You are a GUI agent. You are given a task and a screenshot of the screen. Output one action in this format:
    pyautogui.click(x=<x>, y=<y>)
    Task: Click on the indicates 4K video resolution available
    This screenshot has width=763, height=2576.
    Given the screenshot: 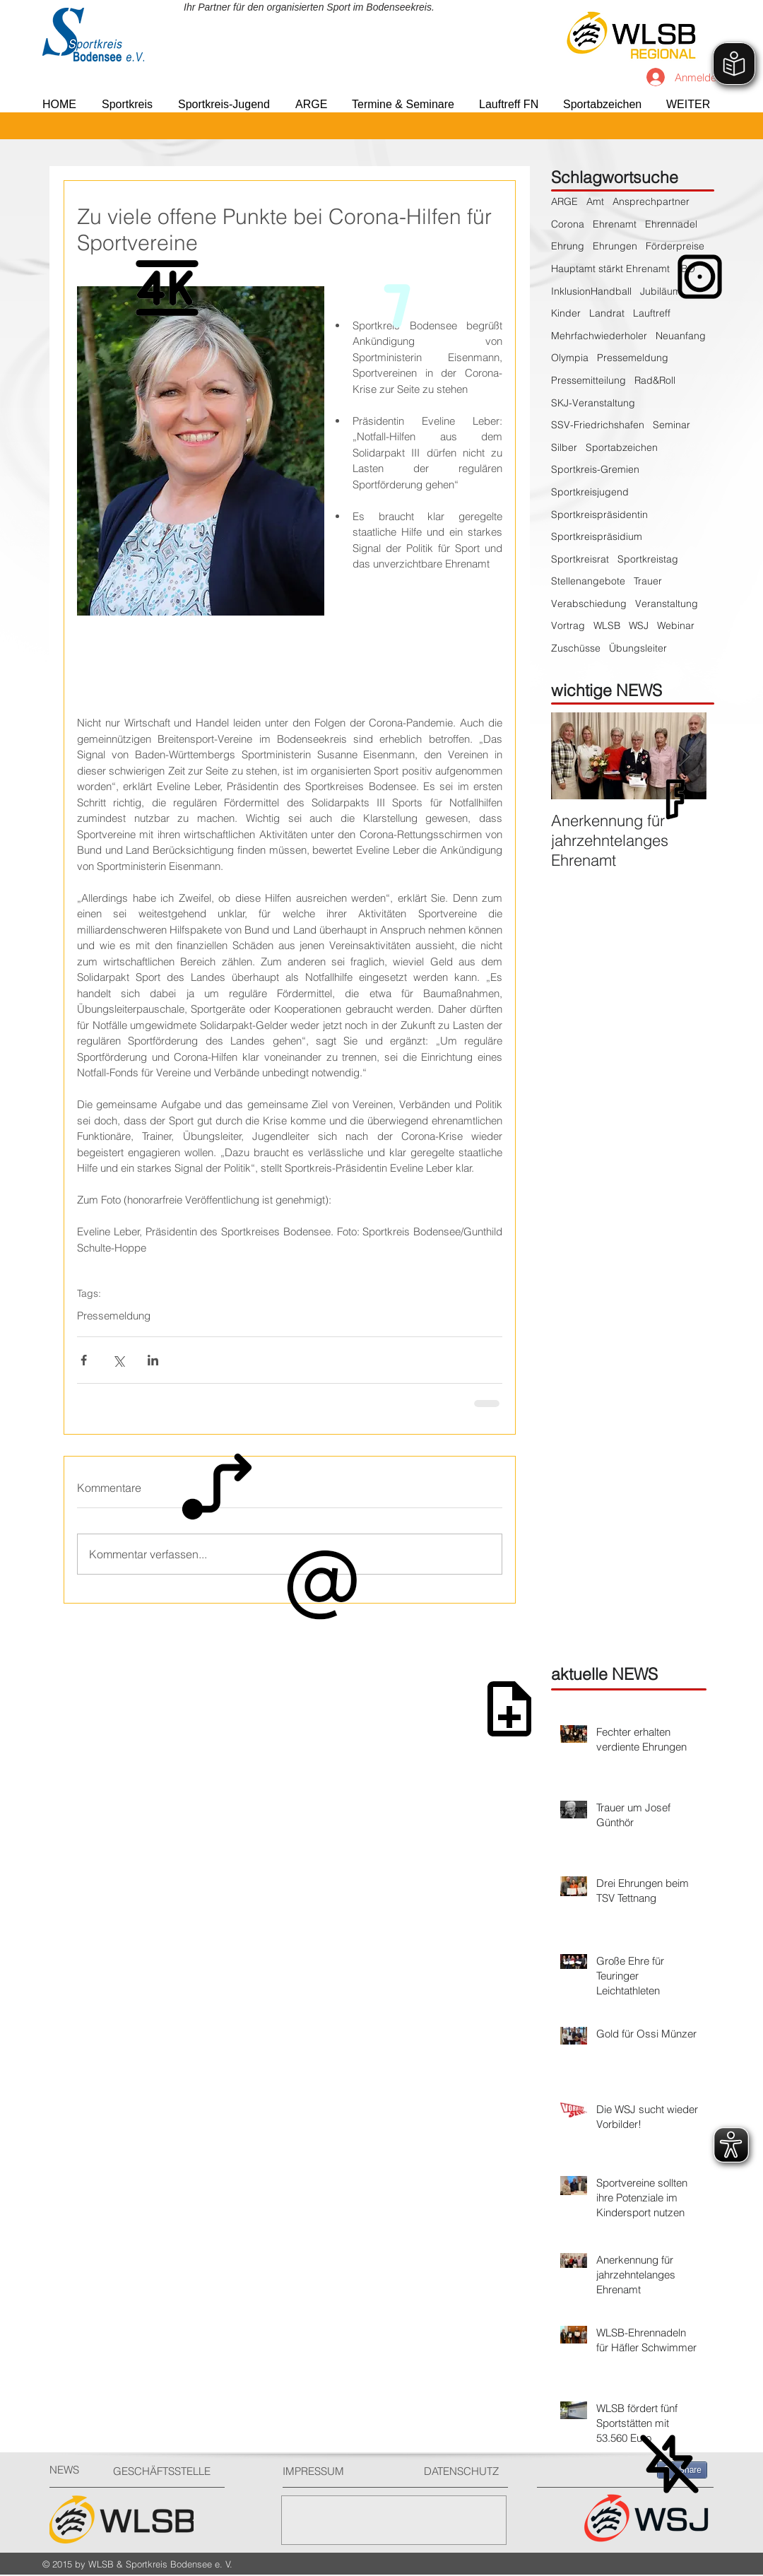 What is the action you would take?
    pyautogui.click(x=167, y=288)
    